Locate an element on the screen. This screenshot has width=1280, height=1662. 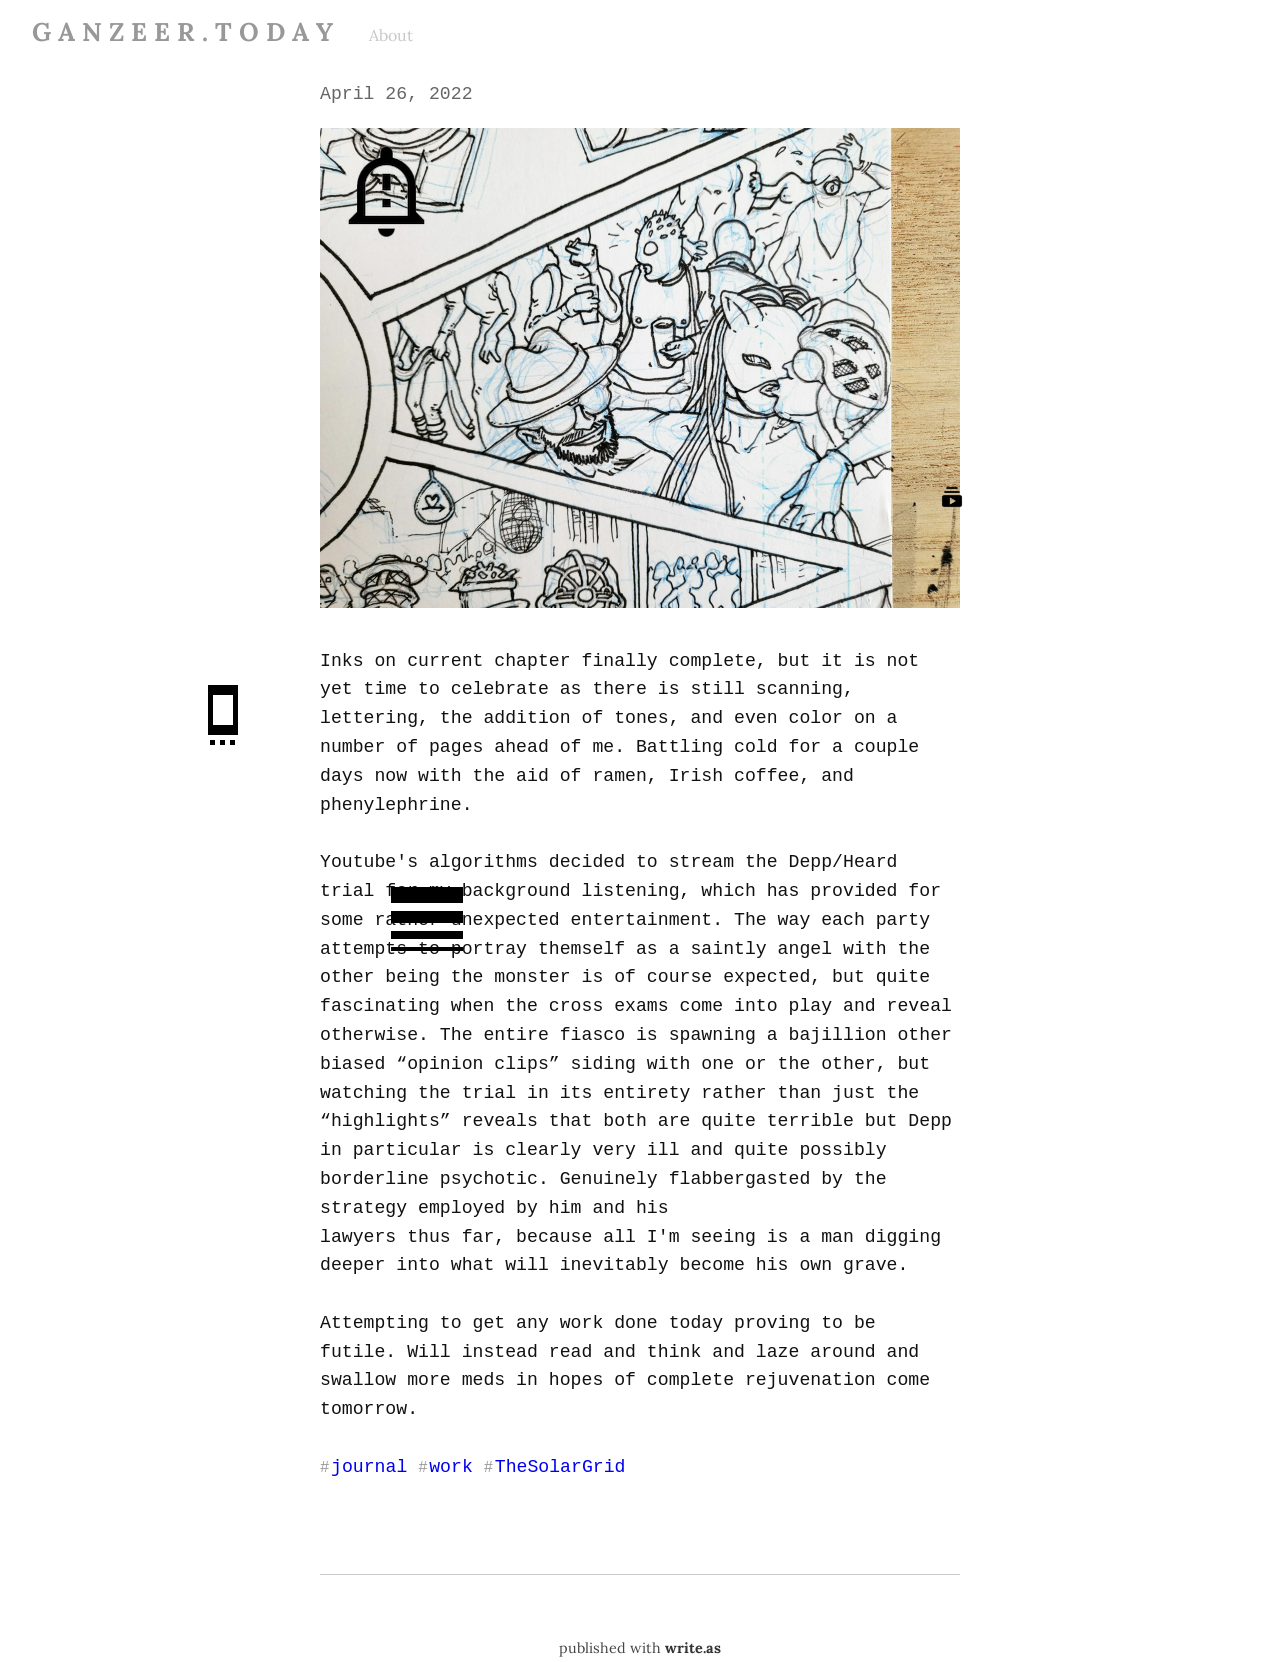
important notification requiring attention is located at coordinates (386, 190).